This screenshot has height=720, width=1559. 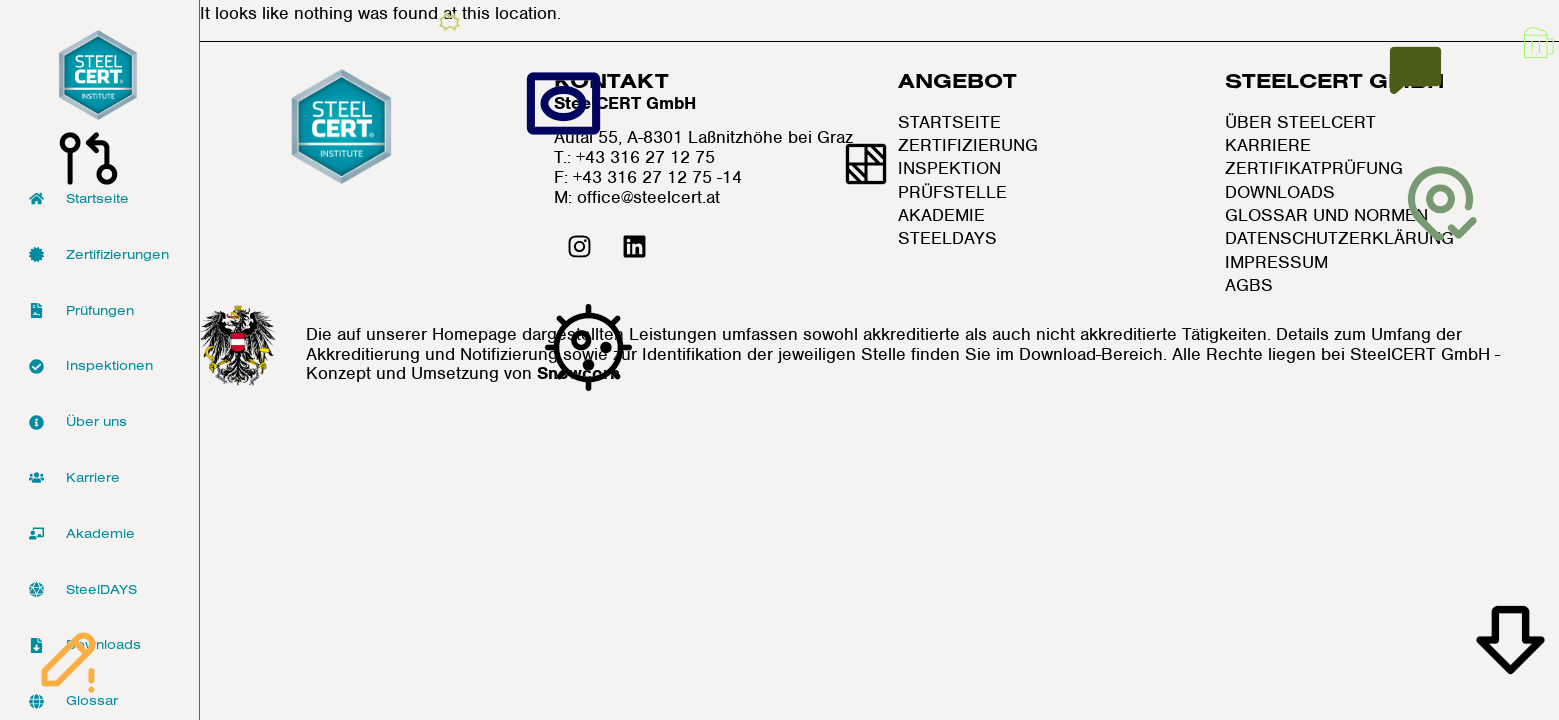 I want to click on create a new pull request, so click(x=88, y=158).